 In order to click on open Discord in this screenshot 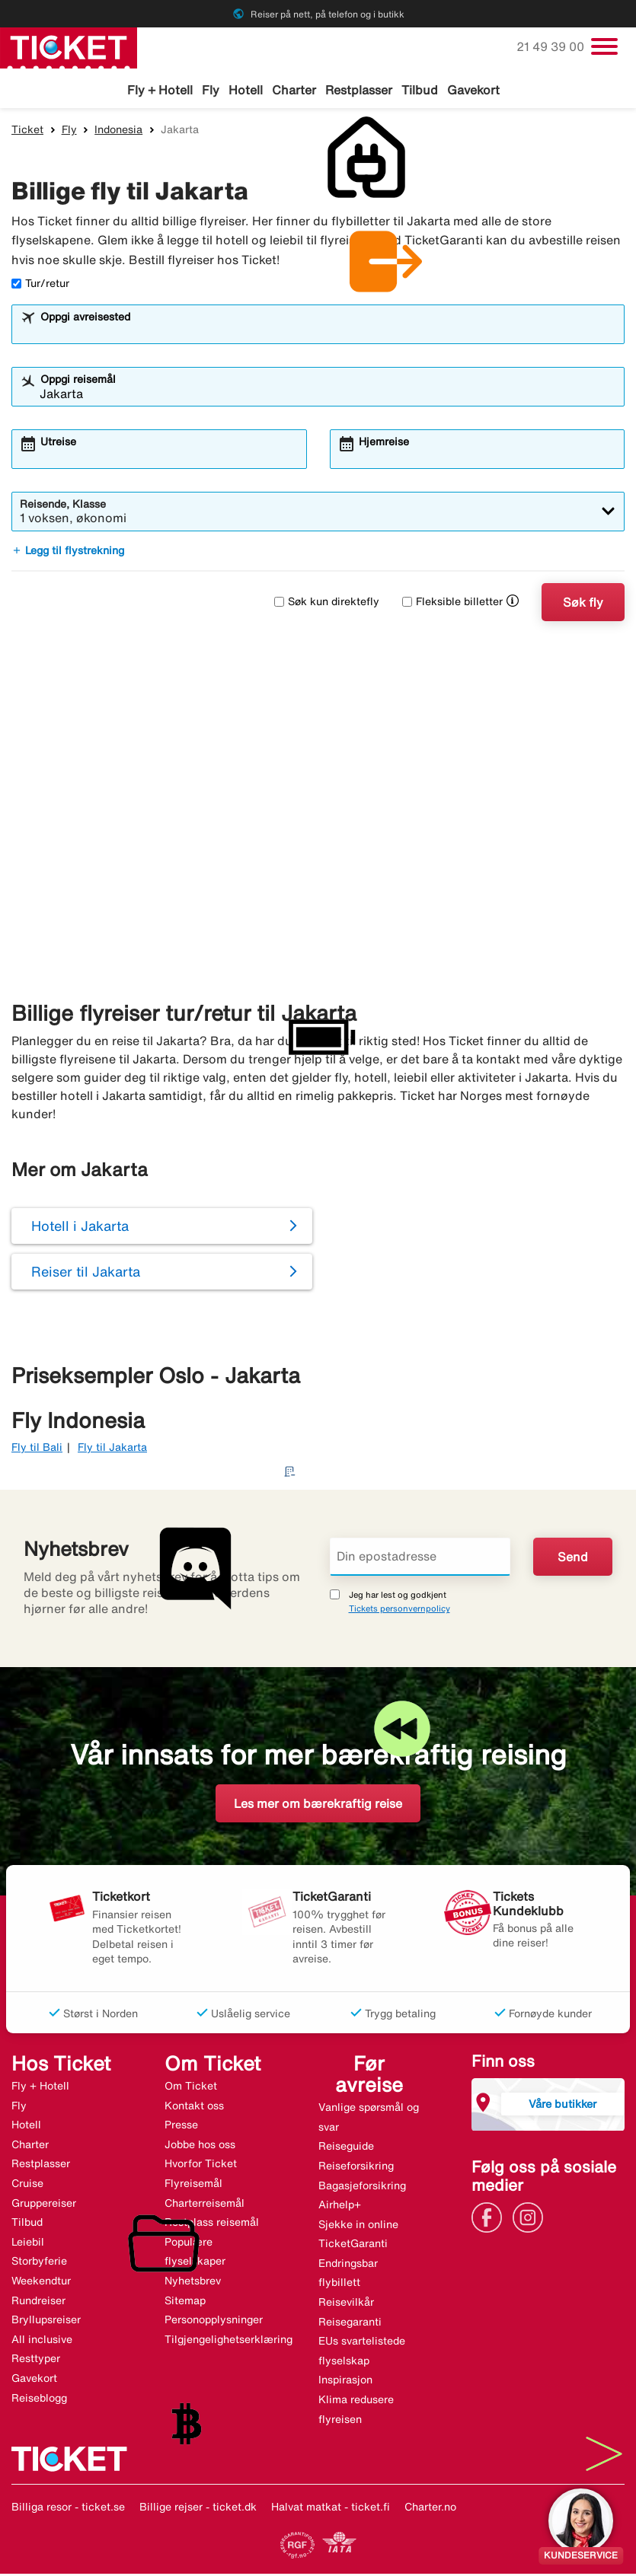, I will do `click(195, 1568)`.